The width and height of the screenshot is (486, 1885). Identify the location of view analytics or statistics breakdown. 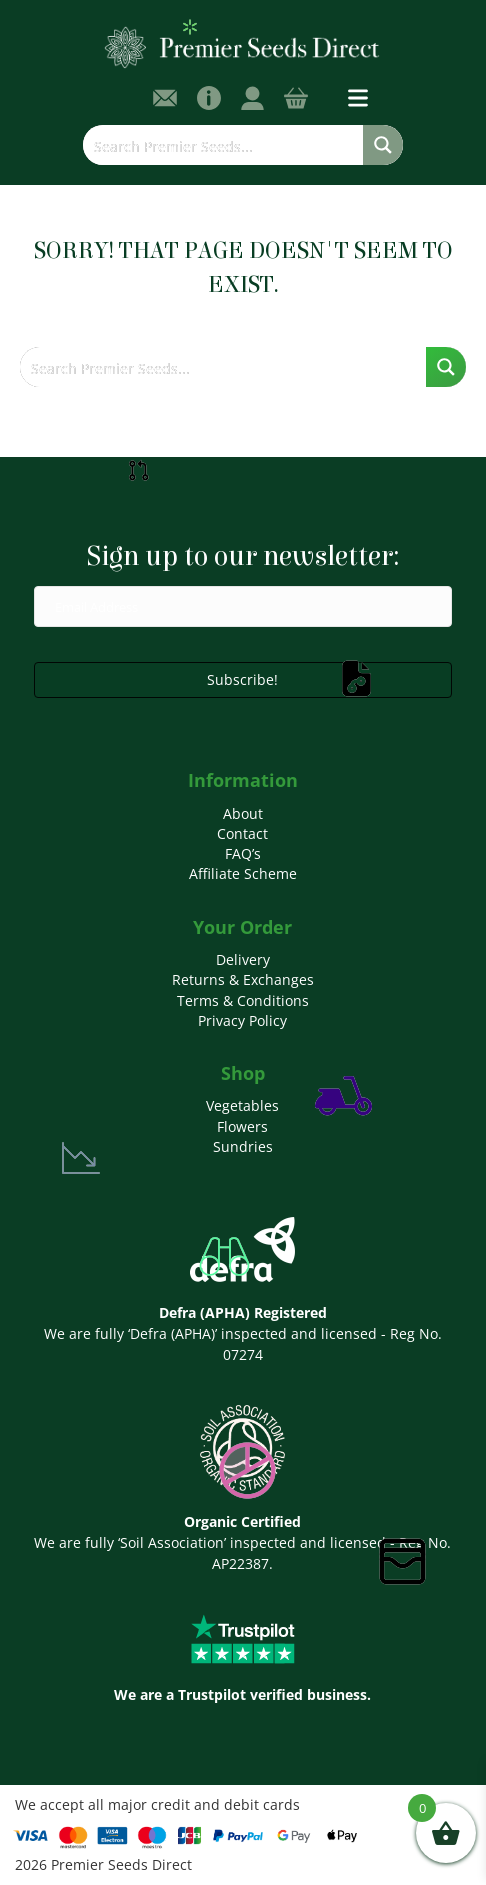
(247, 1470).